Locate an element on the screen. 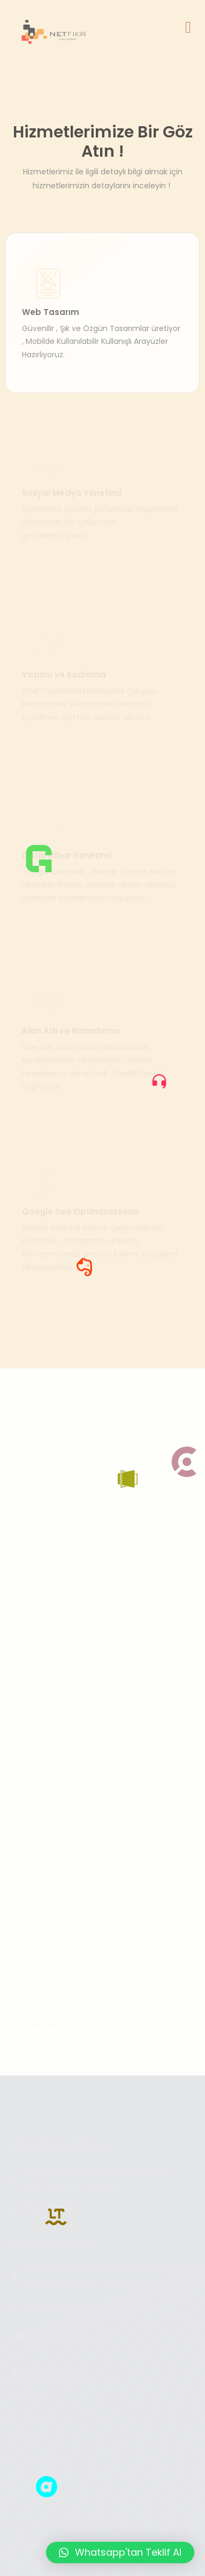 The height and width of the screenshot is (2576, 205). clerk authentication service logo is located at coordinates (184, 1462).